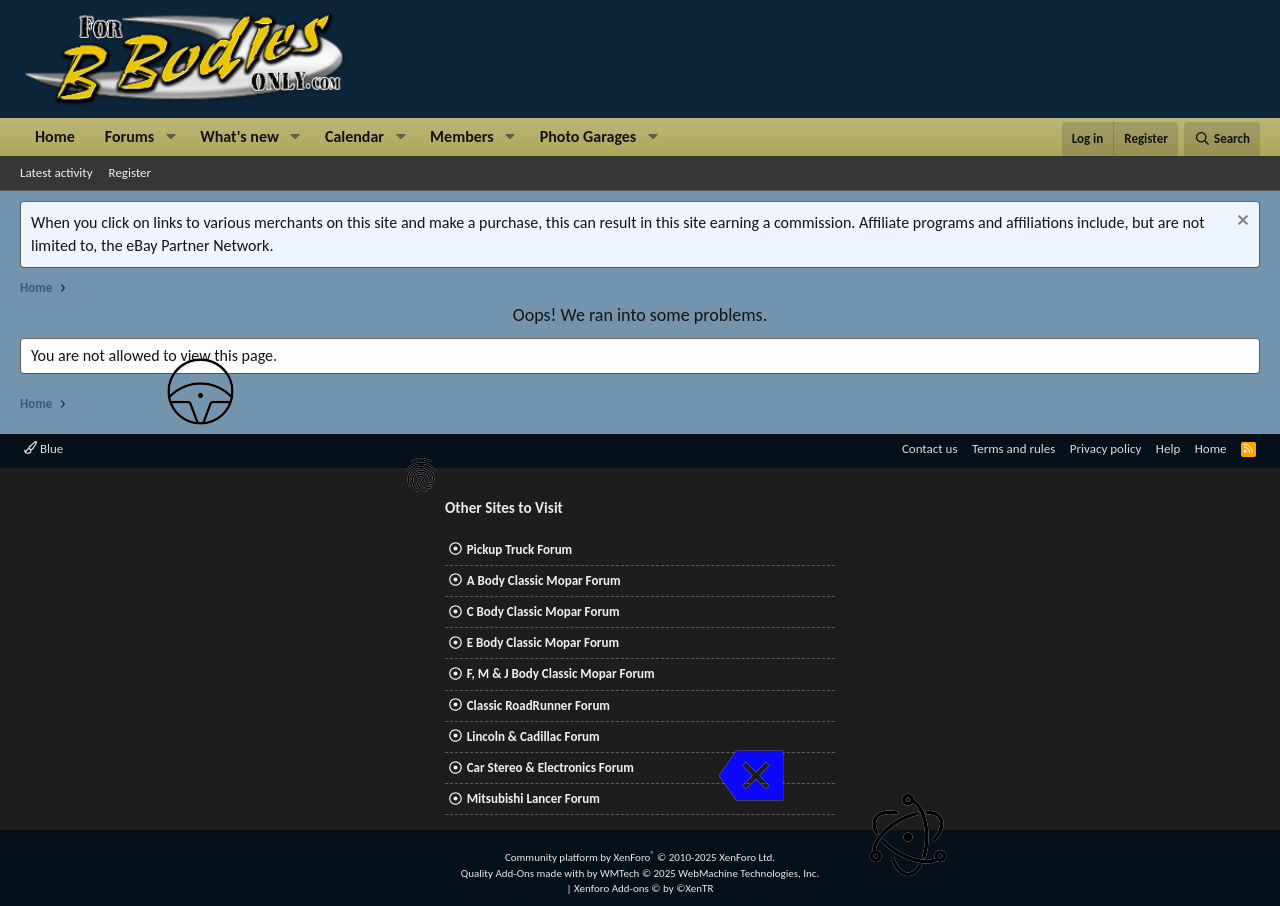 The height and width of the screenshot is (906, 1280). What do you see at coordinates (908, 835) in the screenshot?
I see `electron framework logo` at bounding box center [908, 835].